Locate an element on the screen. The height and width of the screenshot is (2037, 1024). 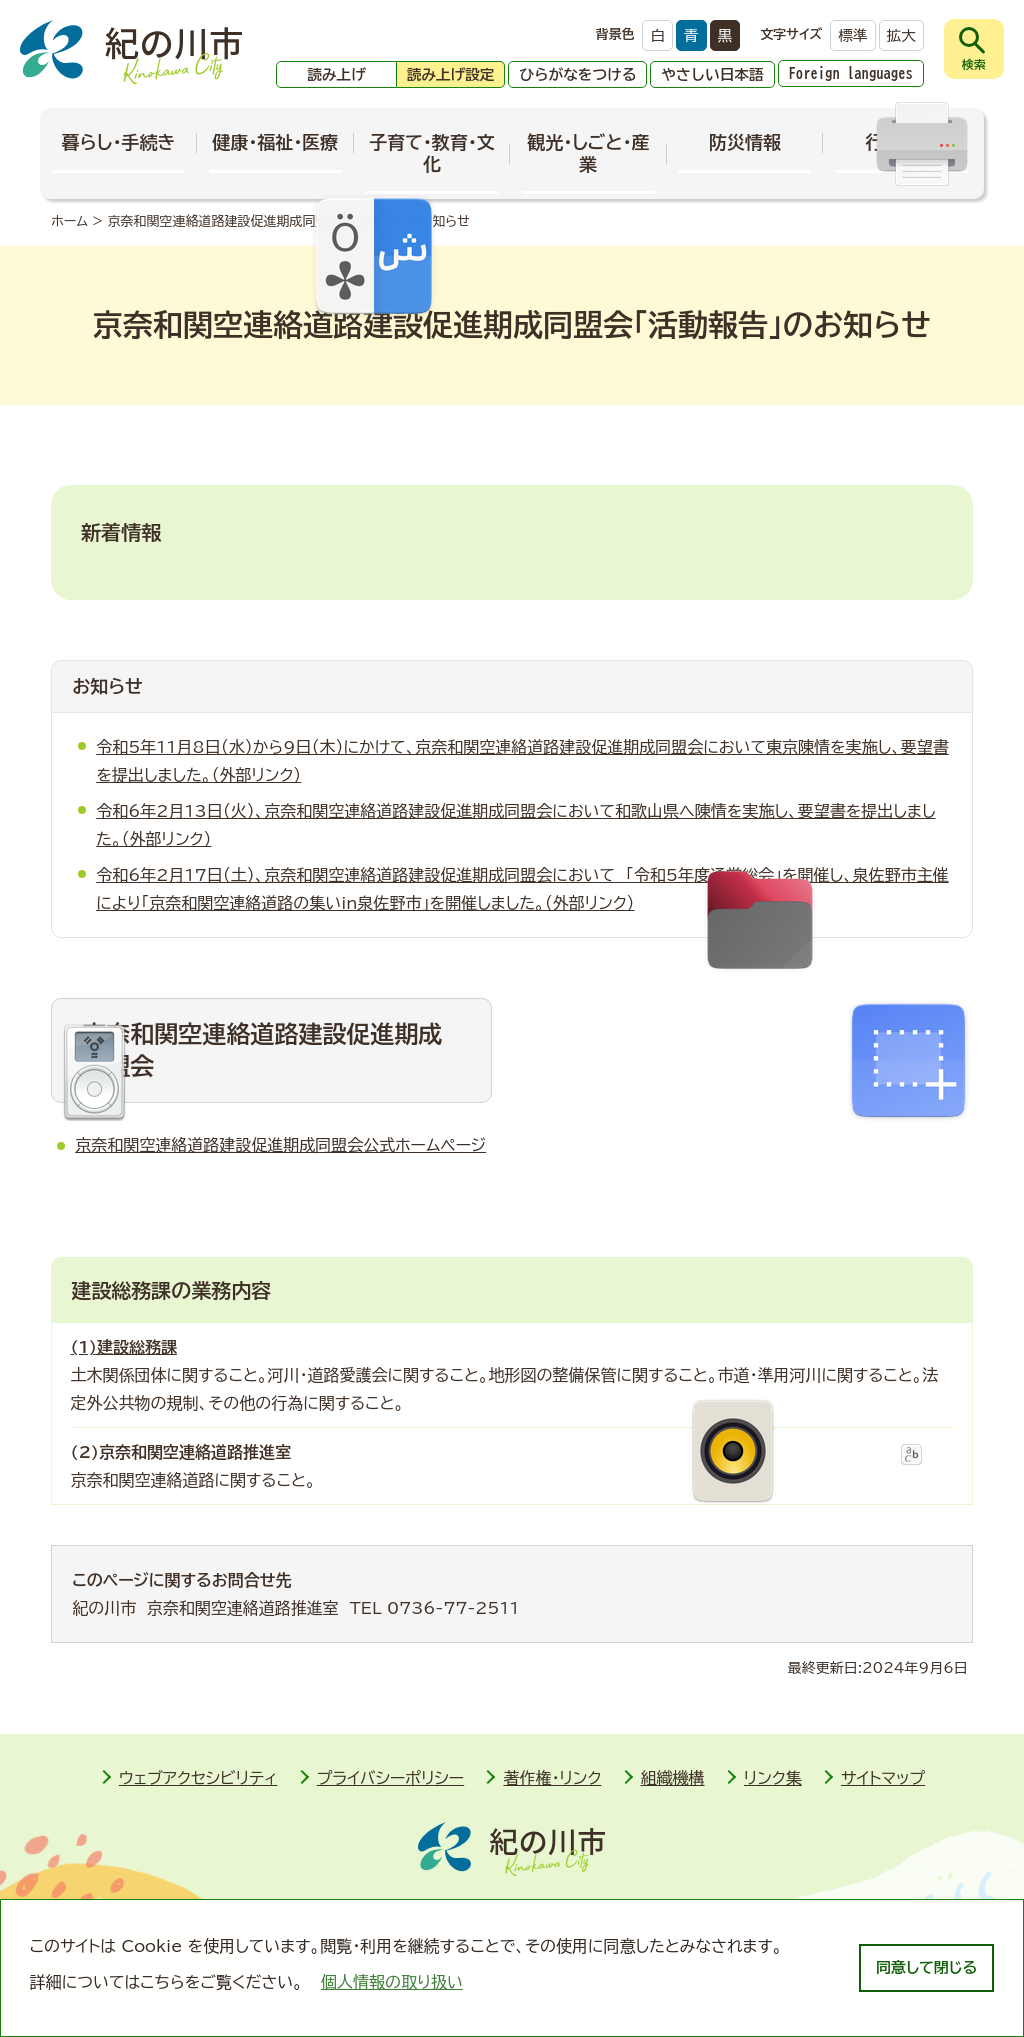
open character map application is located at coordinates (374, 256).